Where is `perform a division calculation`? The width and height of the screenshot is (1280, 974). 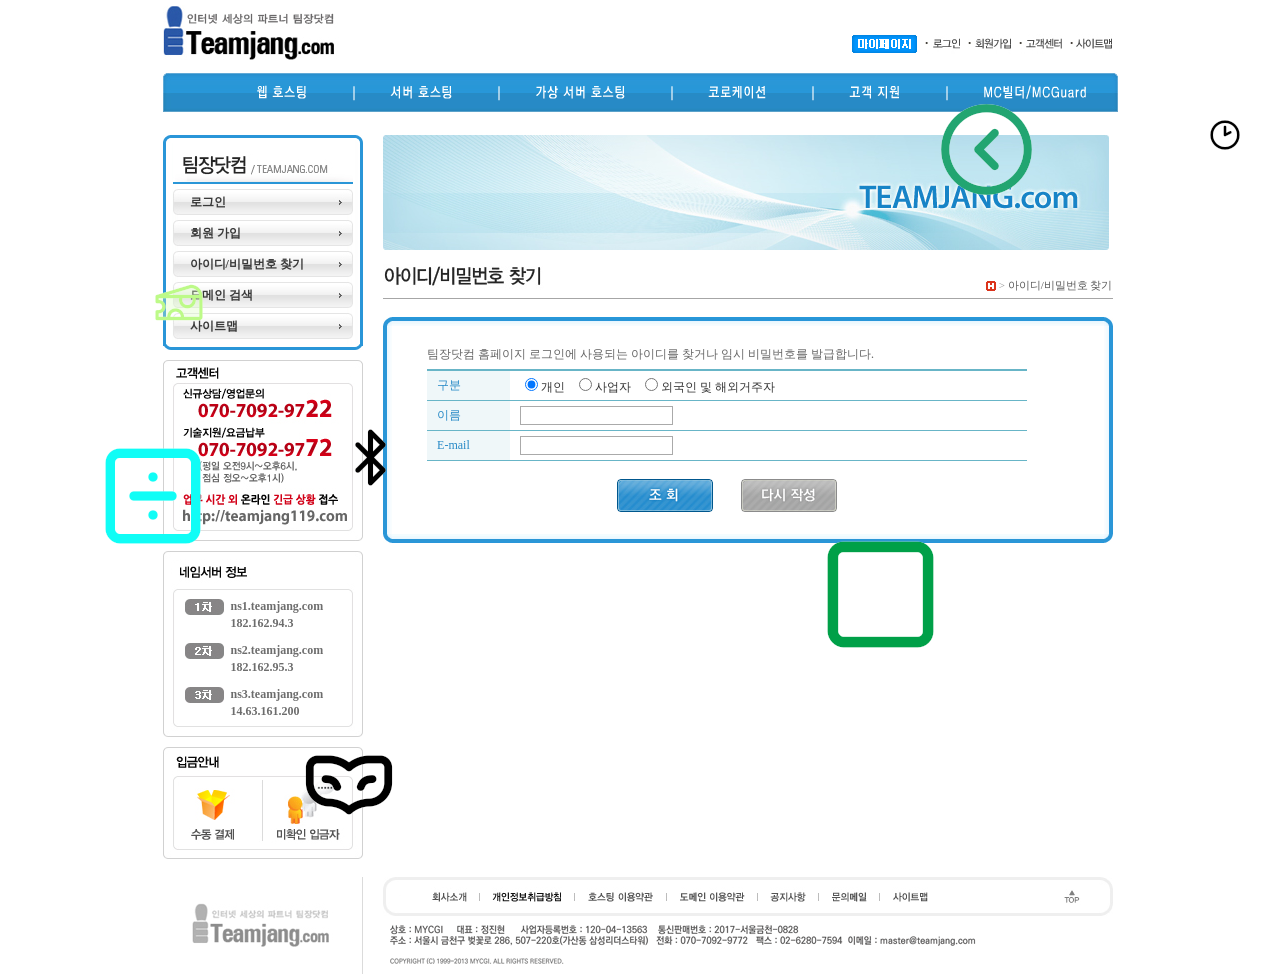 perform a division calculation is located at coordinates (153, 496).